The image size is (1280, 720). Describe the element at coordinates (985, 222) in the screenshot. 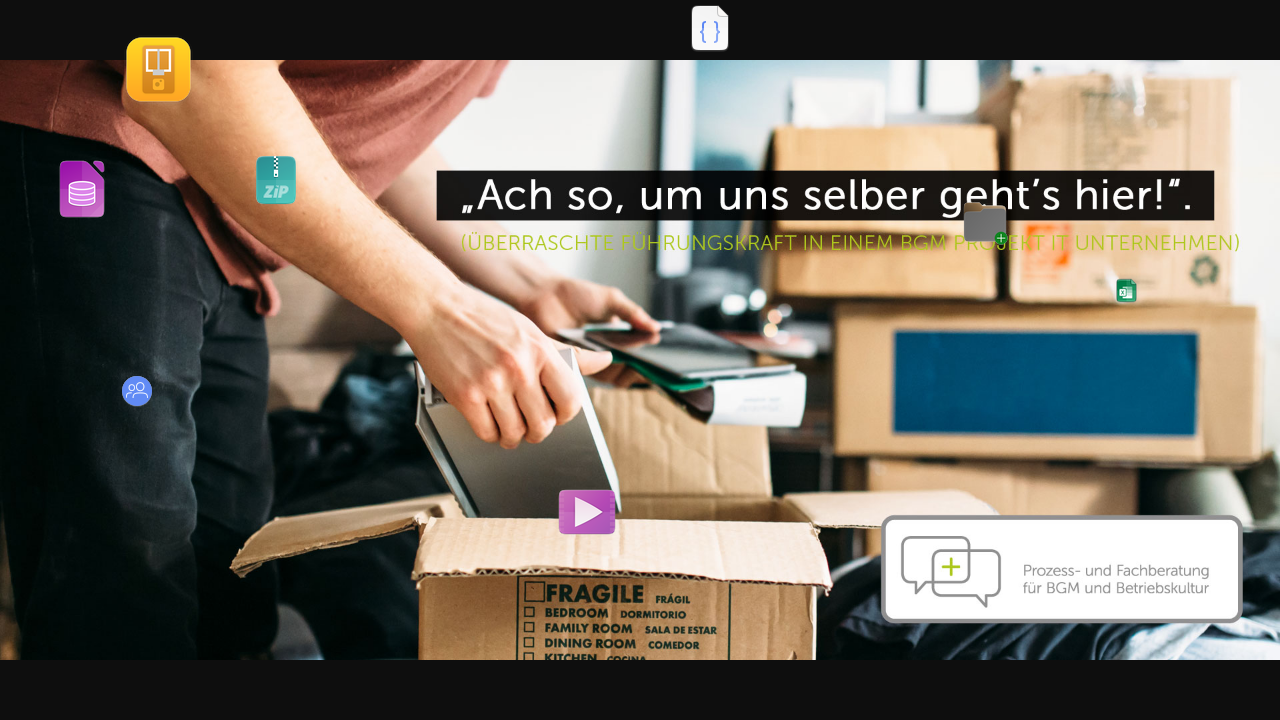

I see `create a new folder` at that location.